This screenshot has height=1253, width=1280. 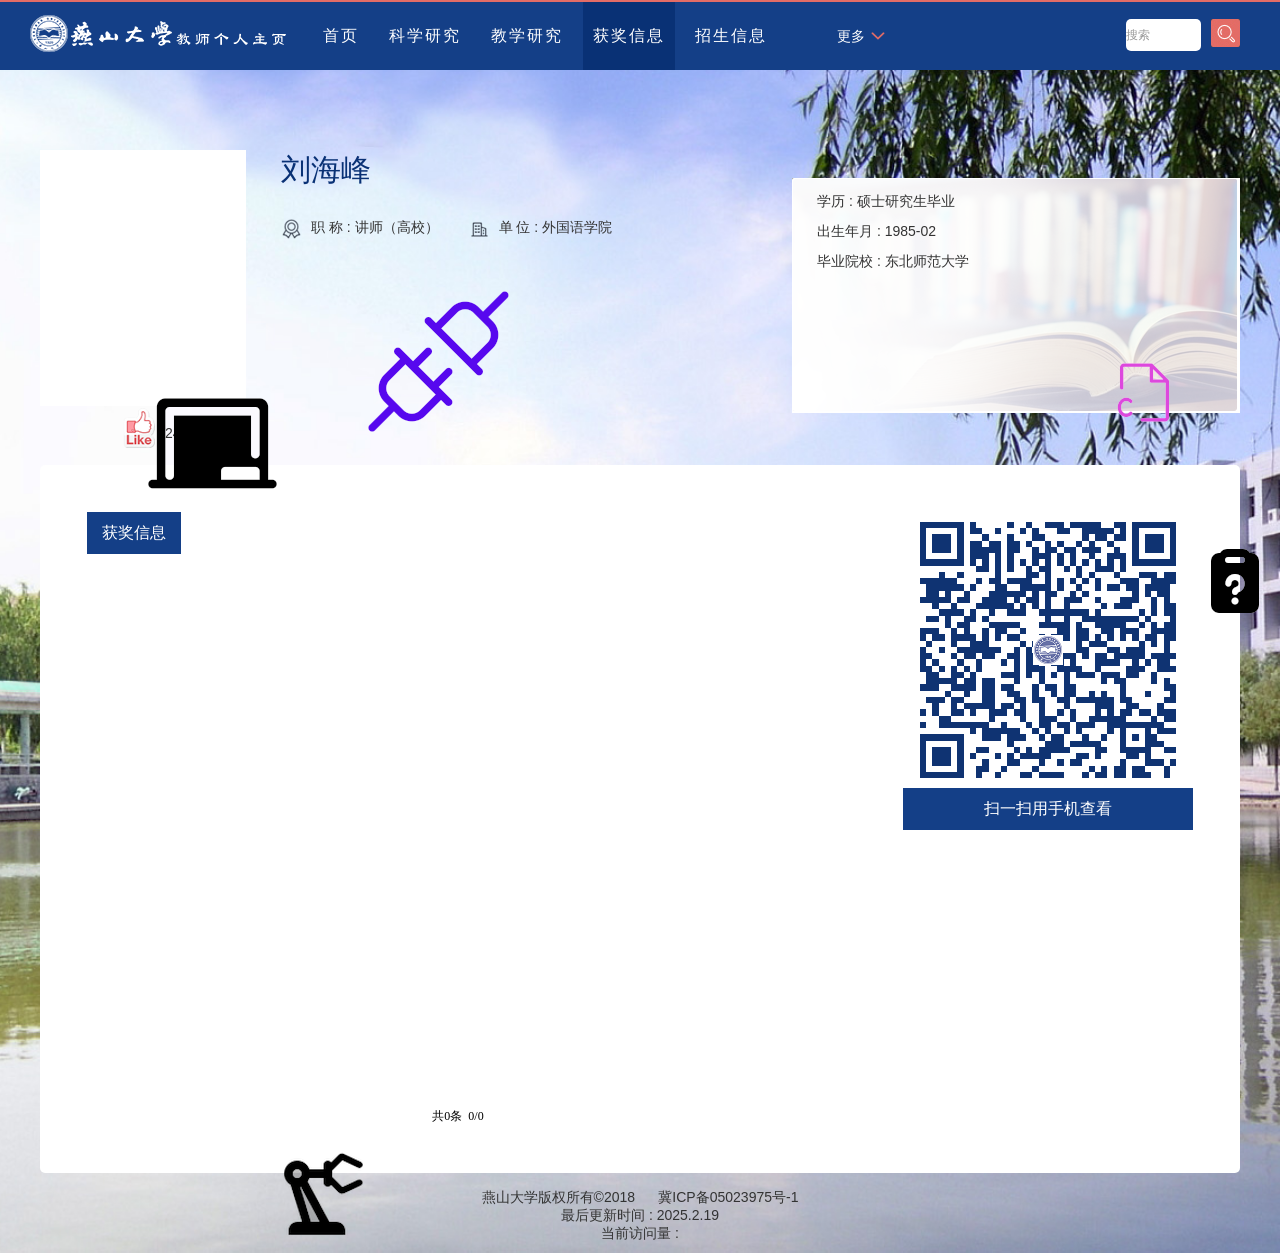 What do you see at coordinates (438, 361) in the screenshot?
I see `connect or establish a connection` at bounding box center [438, 361].